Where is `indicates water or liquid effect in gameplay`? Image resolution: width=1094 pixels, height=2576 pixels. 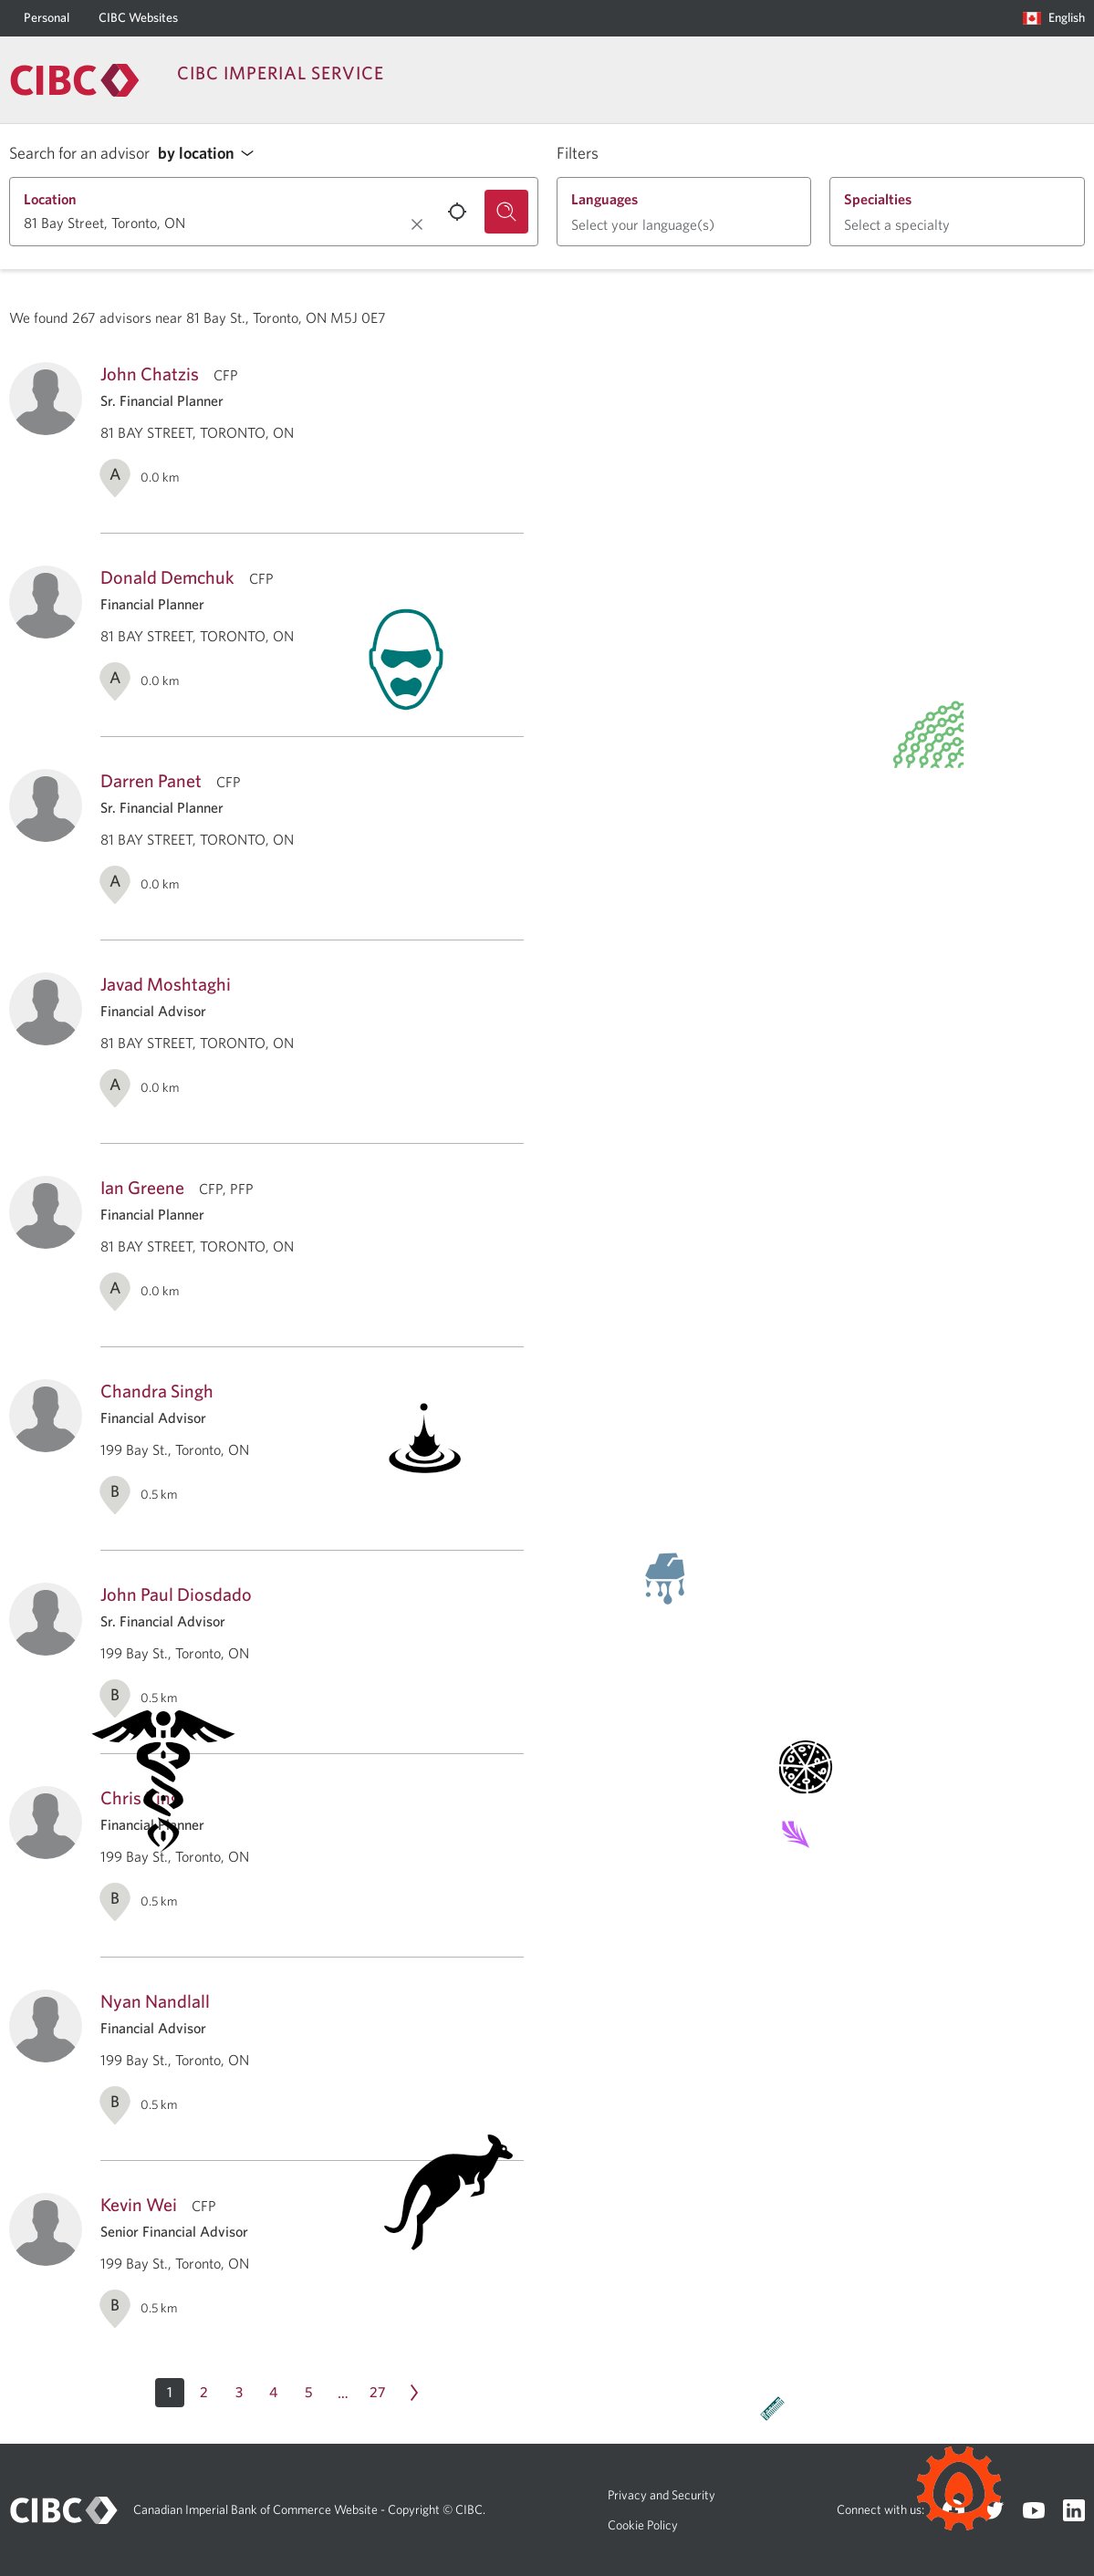 indicates water or liquid effect in gameplay is located at coordinates (425, 1439).